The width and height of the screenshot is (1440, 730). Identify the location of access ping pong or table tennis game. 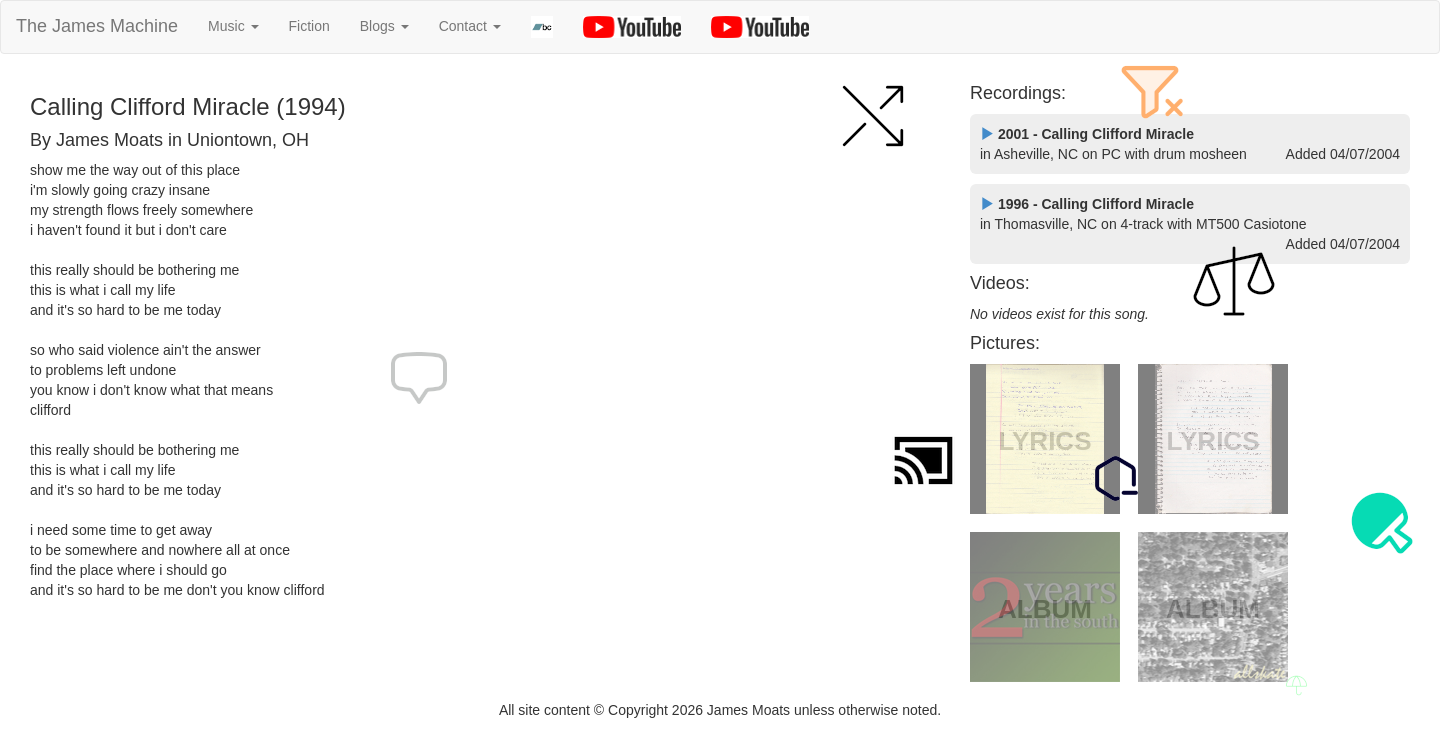
(1381, 522).